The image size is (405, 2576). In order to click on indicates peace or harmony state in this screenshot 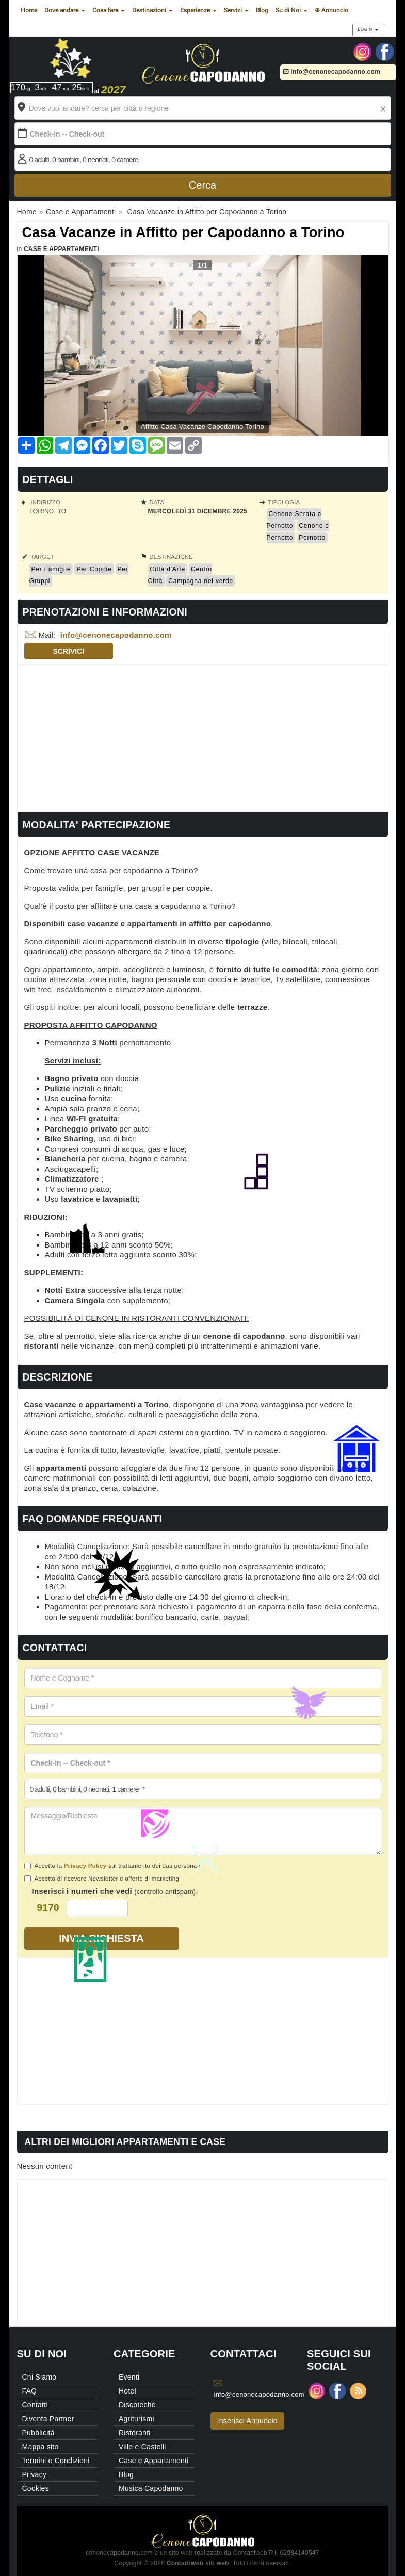, I will do `click(309, 1703)`.